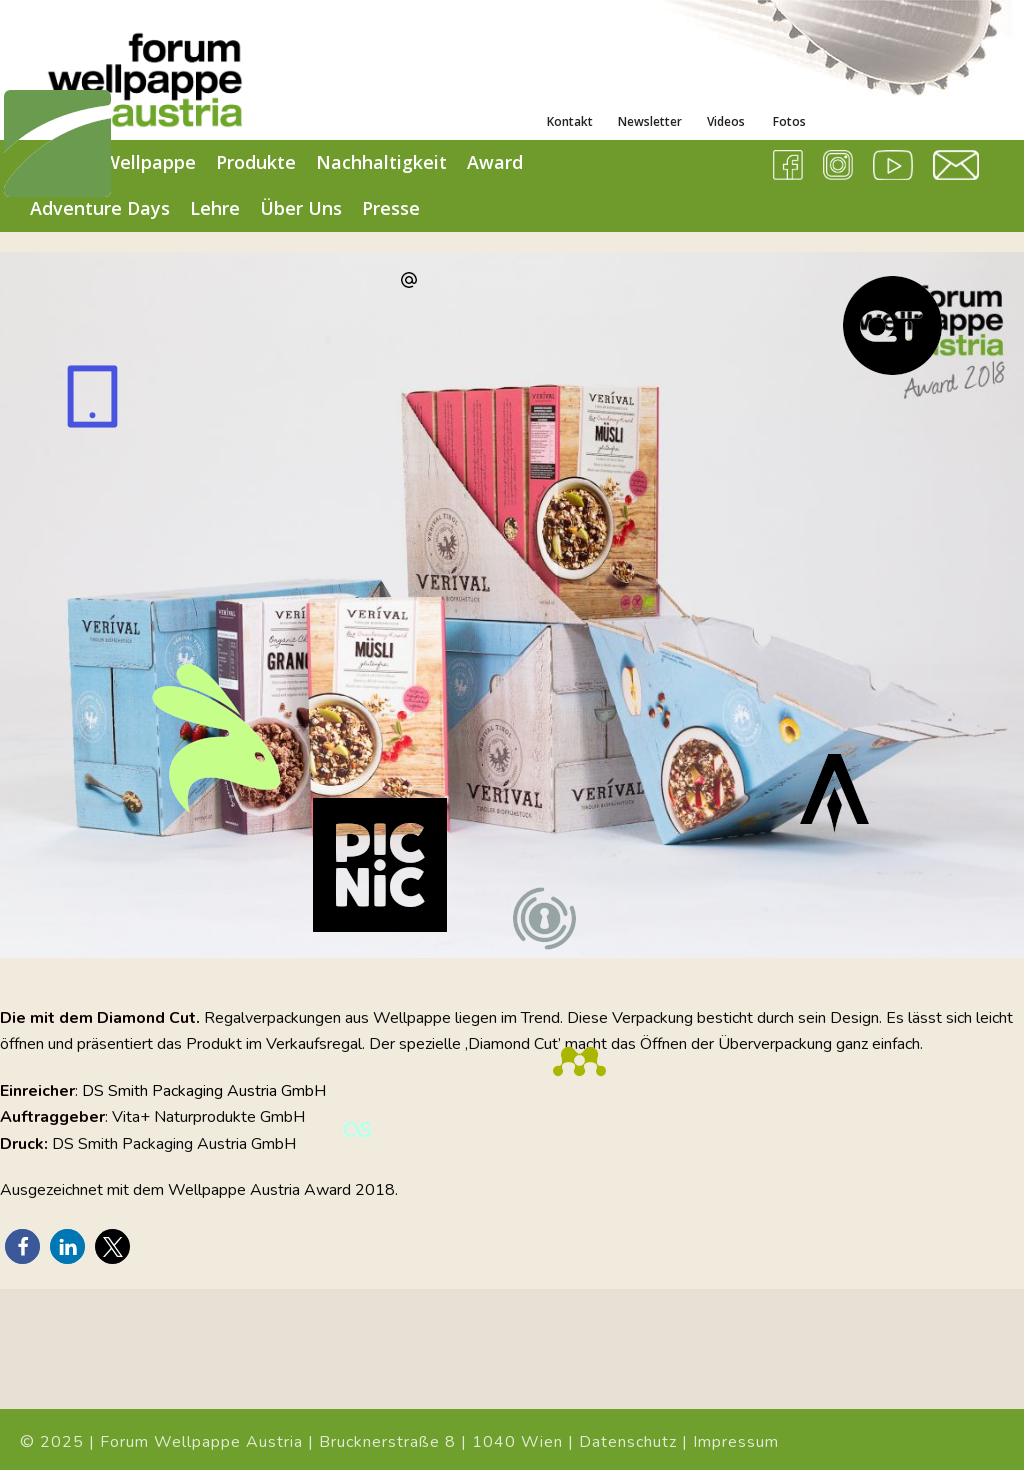 This screenshot has width=1024, height=1470. Describe the element at coordinates (579, 1061) in the screenshot. I see `open Mendeley reference manager` at that location.